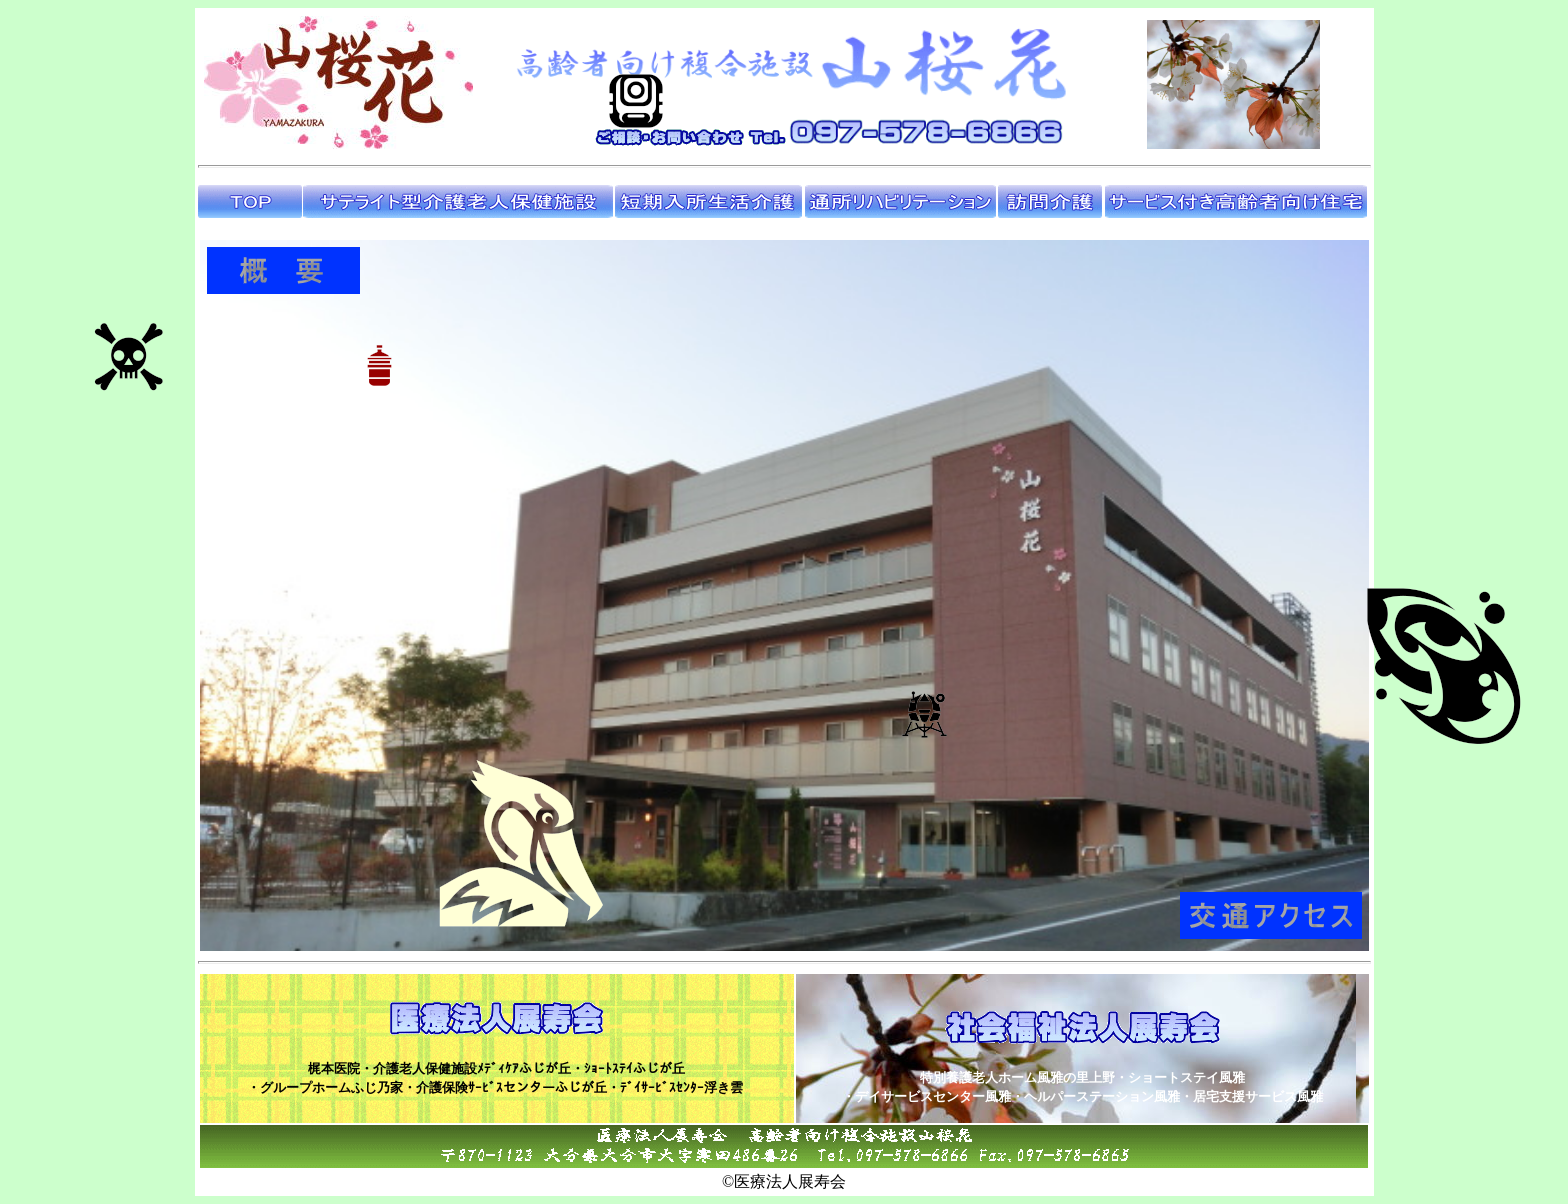 The width and height of the screenshot is (1568, 1204). I want to click on track water intake or hydration, so click(379, 365).